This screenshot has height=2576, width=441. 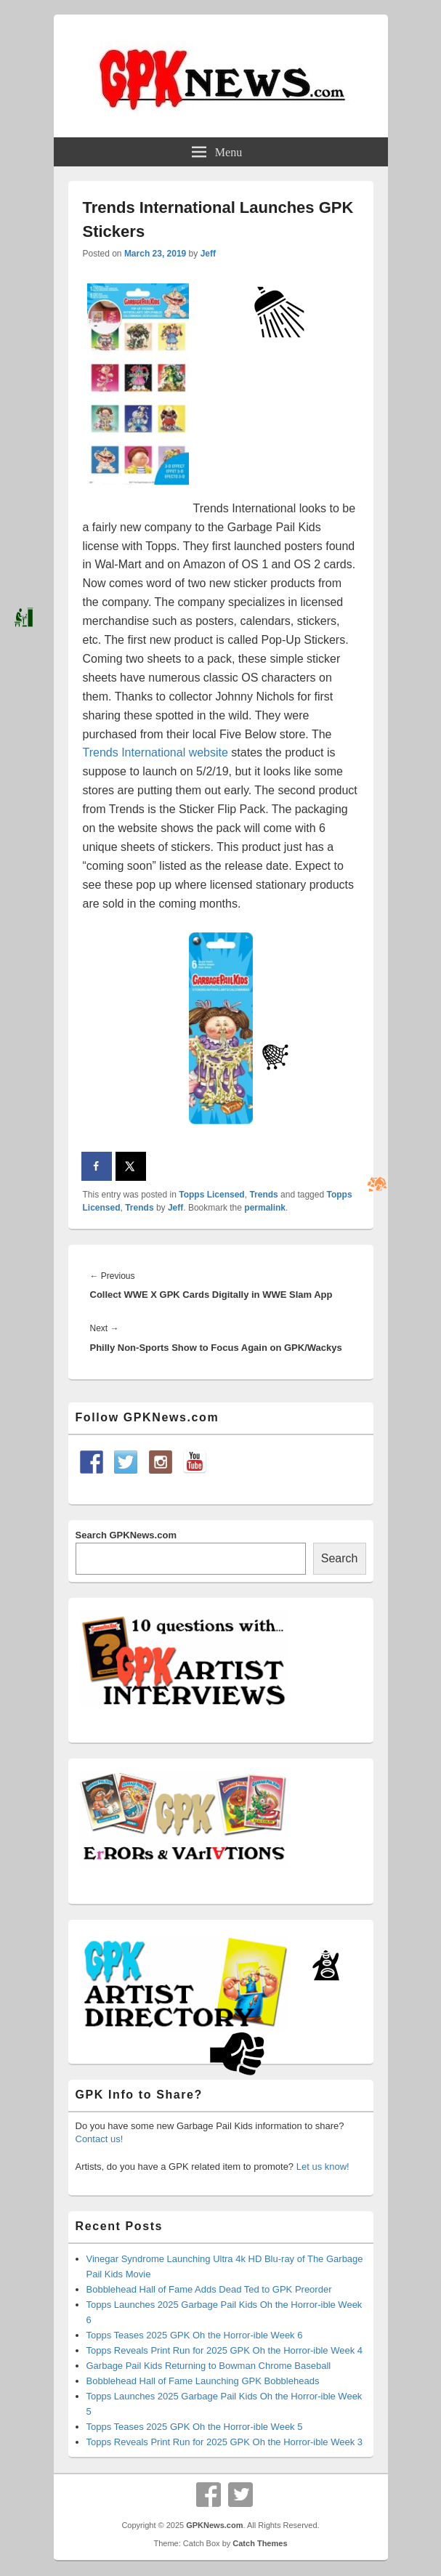 What do you see at coordinates (275, 1057) in the screenshot?
I see `fishing net tool or equipment in a game` at bounding box center [275, 1057].